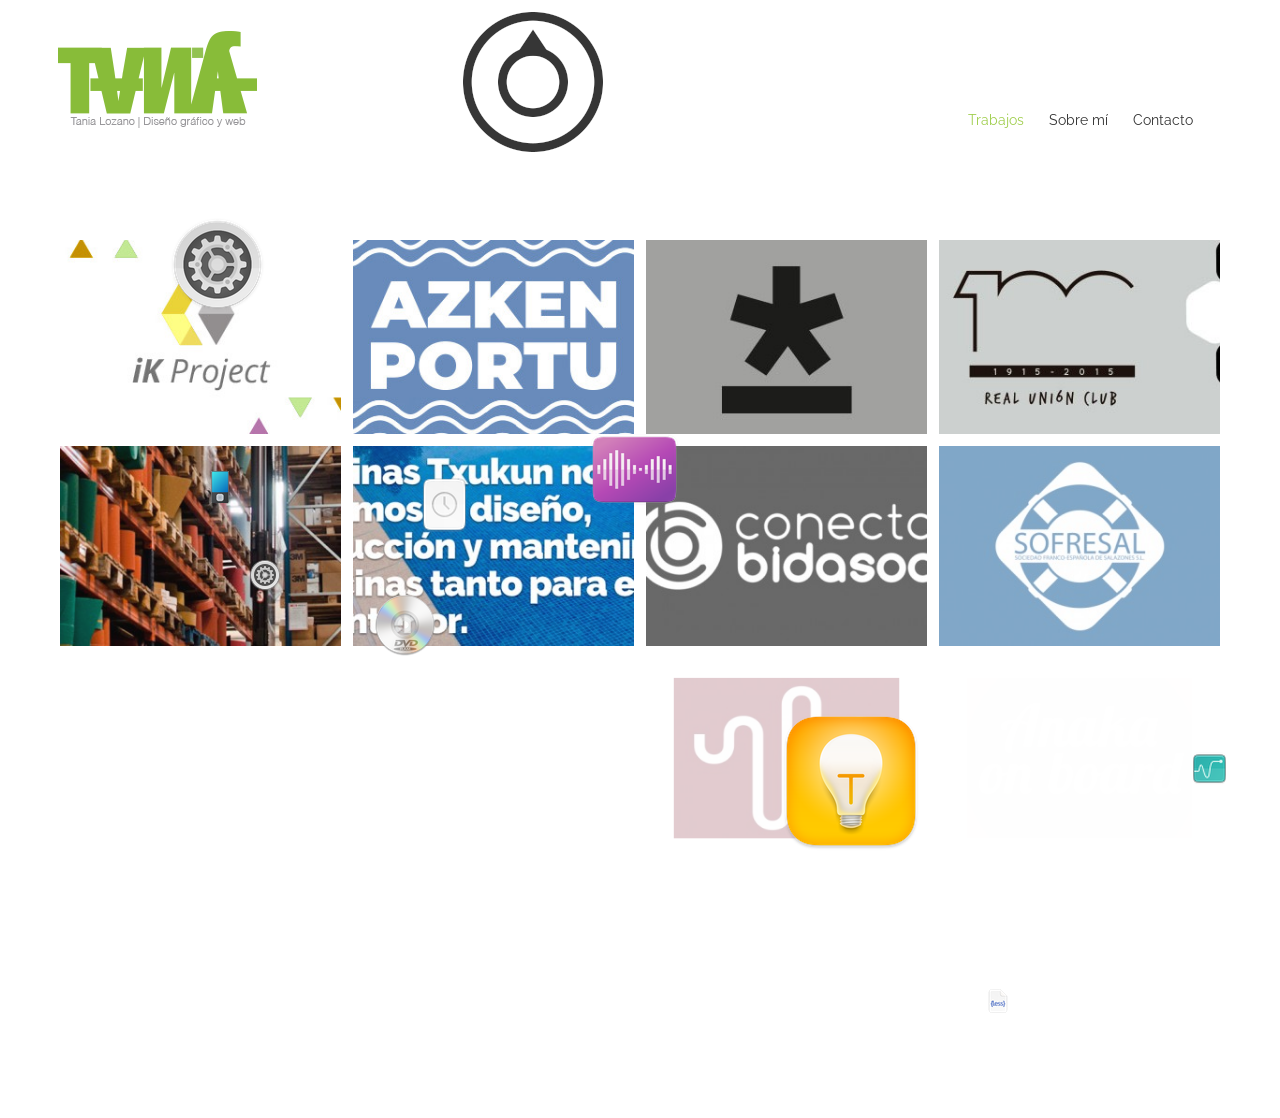  What do you see at coordinates (533, 82) in the screenshot?
I see `access privacy settings` at bounding box center [533, 82].